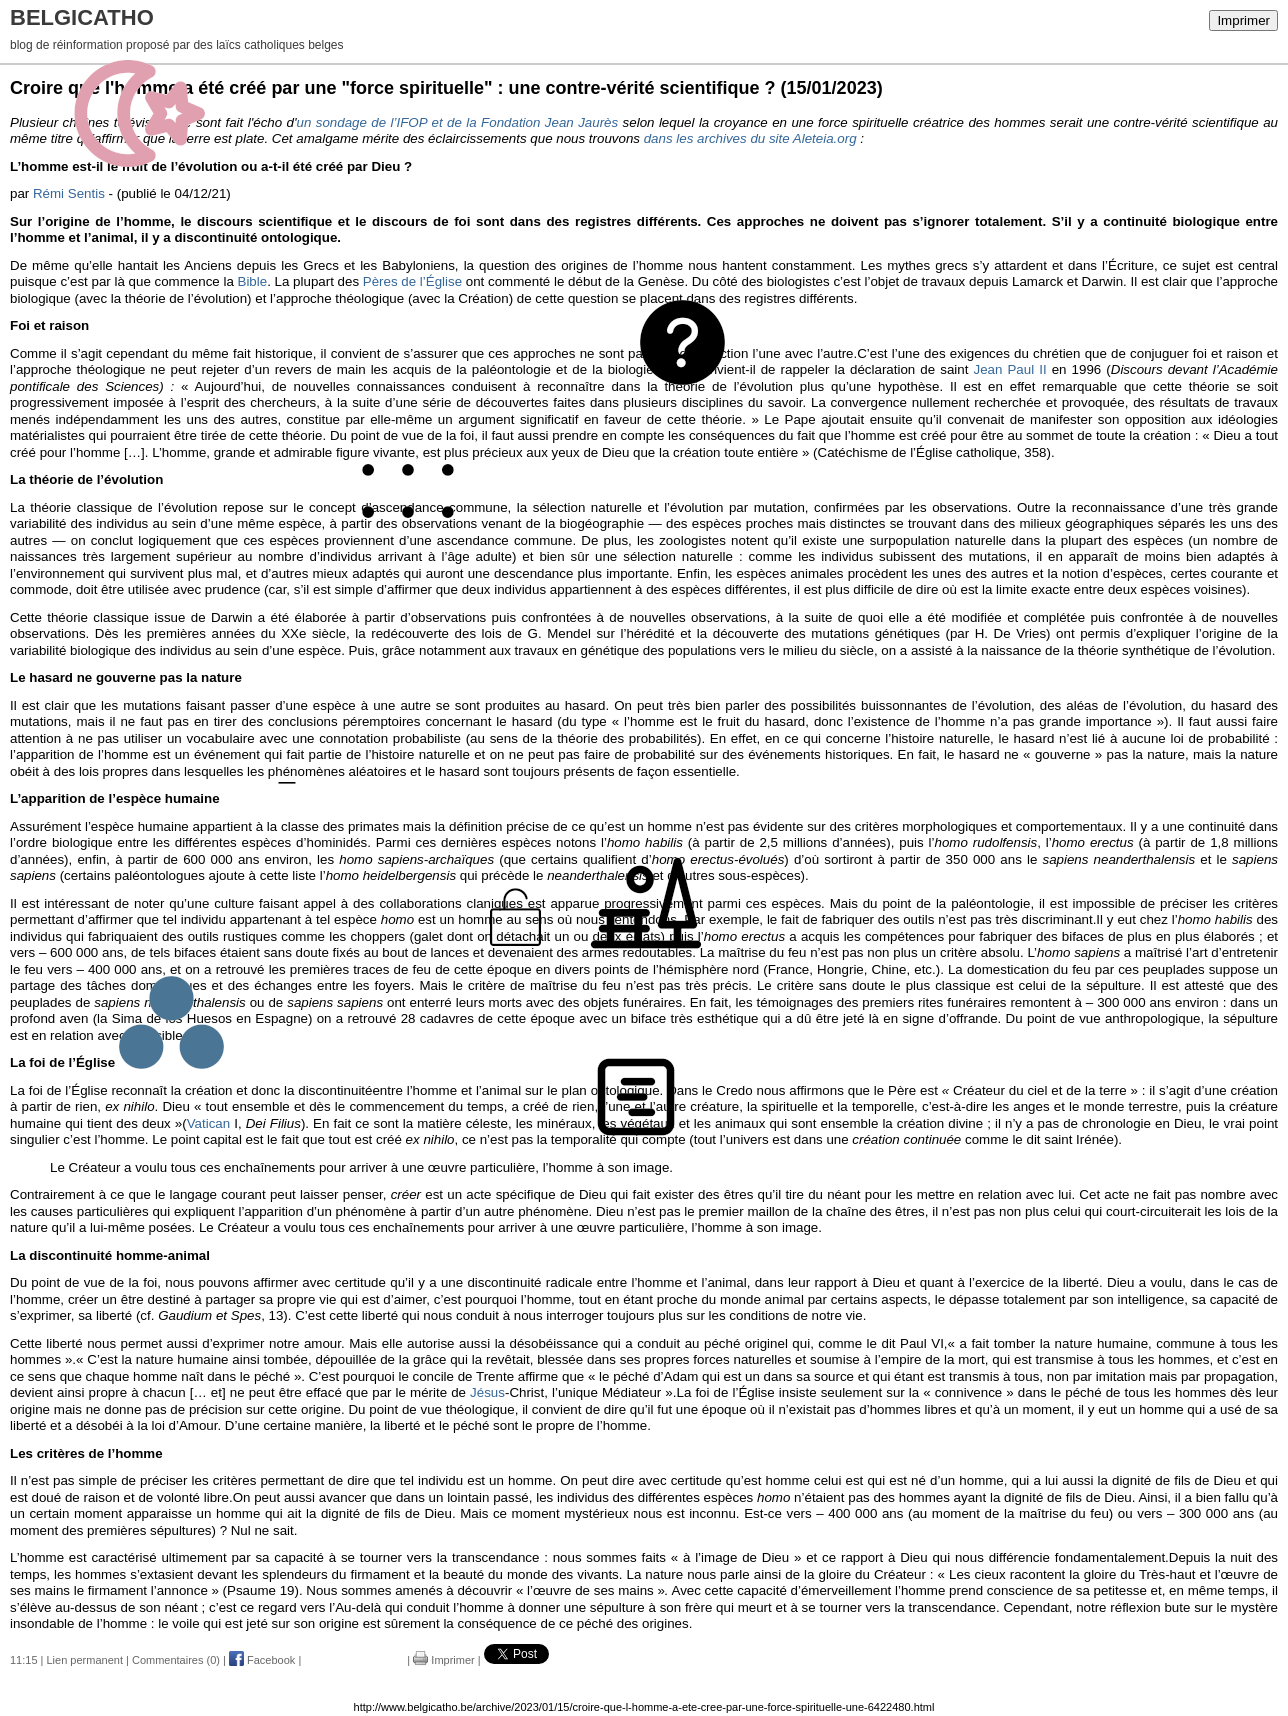 Image resolution: width=1288 pixels, height=1716 pixels. I want to click on unlocked or unsecured state, so click(515, 920).